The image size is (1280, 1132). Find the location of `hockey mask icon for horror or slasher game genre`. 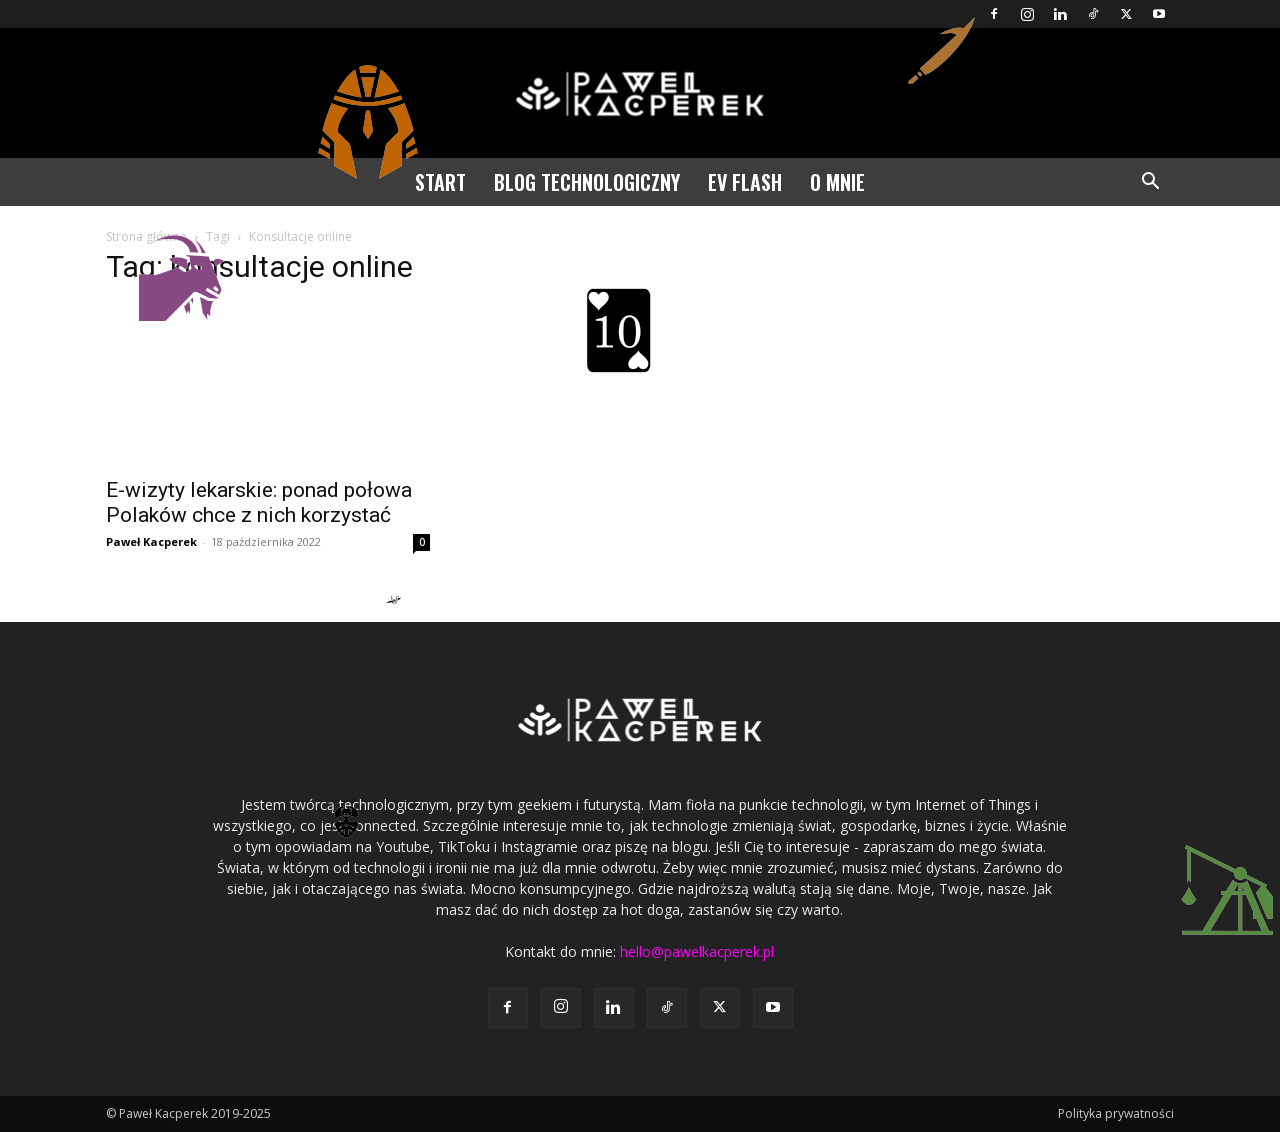

hockey mask icon for horror or slasher game genre is located at coordinates (346, 821).